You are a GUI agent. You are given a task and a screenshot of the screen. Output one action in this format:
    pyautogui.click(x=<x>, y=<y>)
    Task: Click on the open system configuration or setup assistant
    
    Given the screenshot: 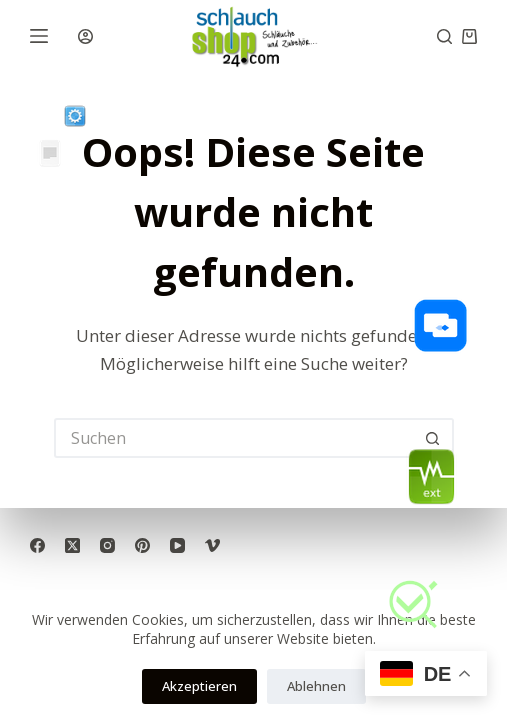 What is the action you would take?
    pyautogui.click(x=413, y=604)
    